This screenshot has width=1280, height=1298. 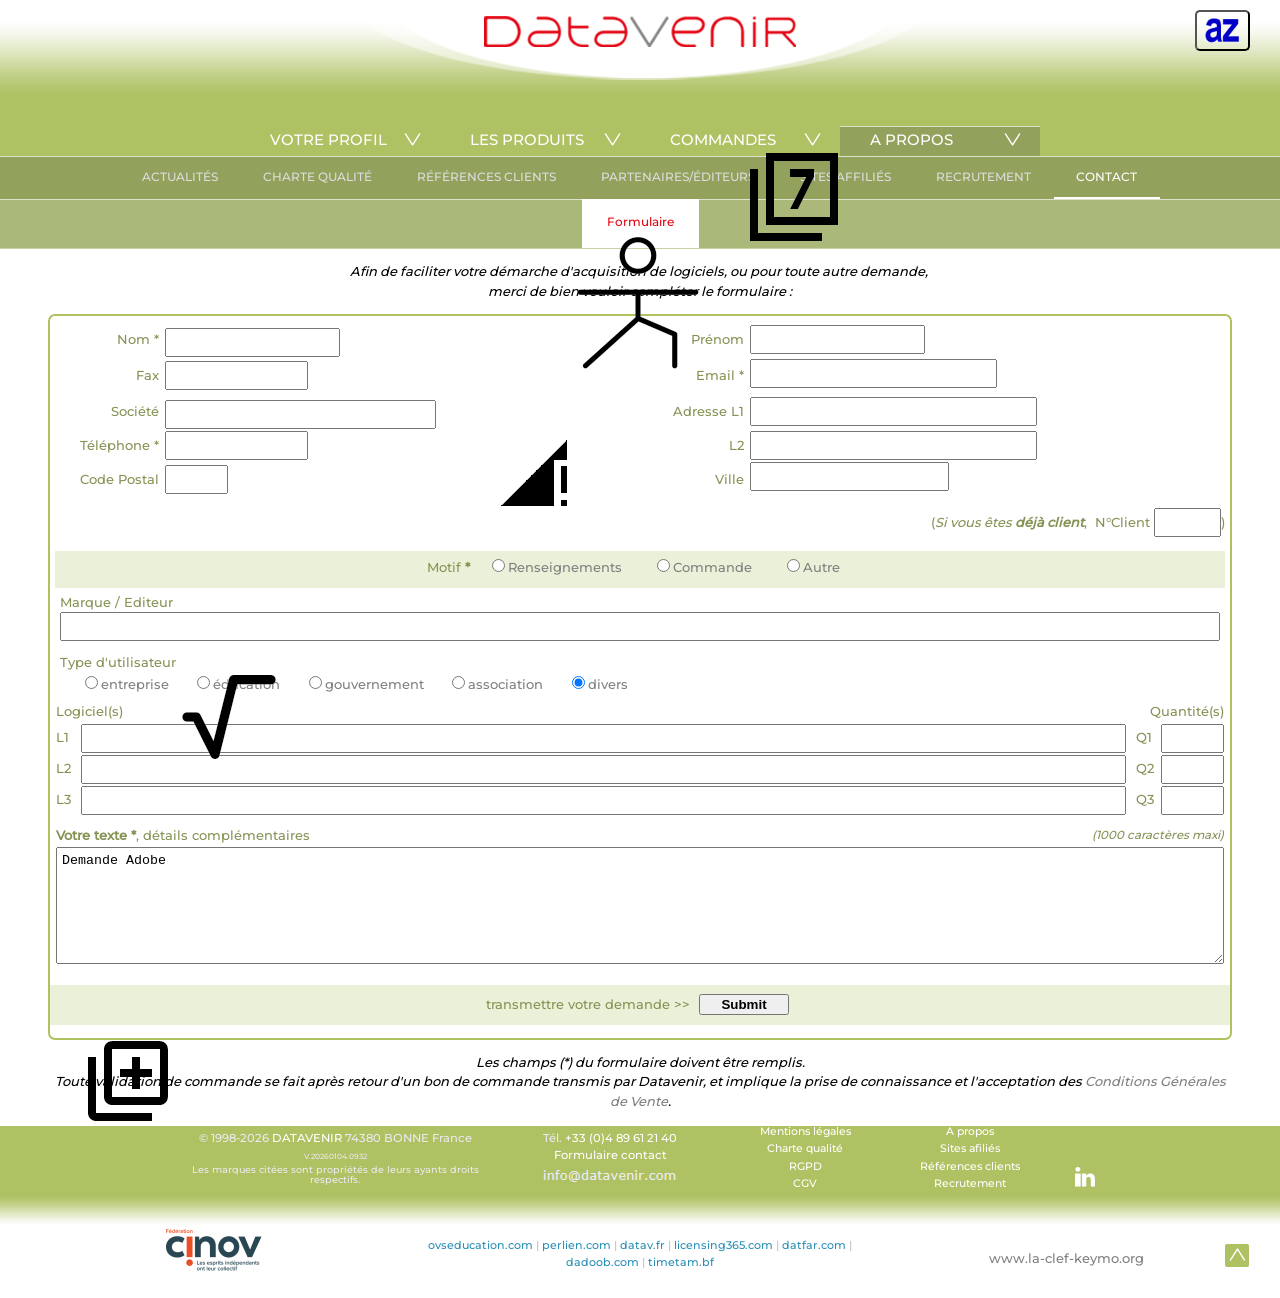 What do you see at coordinates (128, 1081) in the screenshot?
I see `add item to your library` at bounding box center [128, 1081].